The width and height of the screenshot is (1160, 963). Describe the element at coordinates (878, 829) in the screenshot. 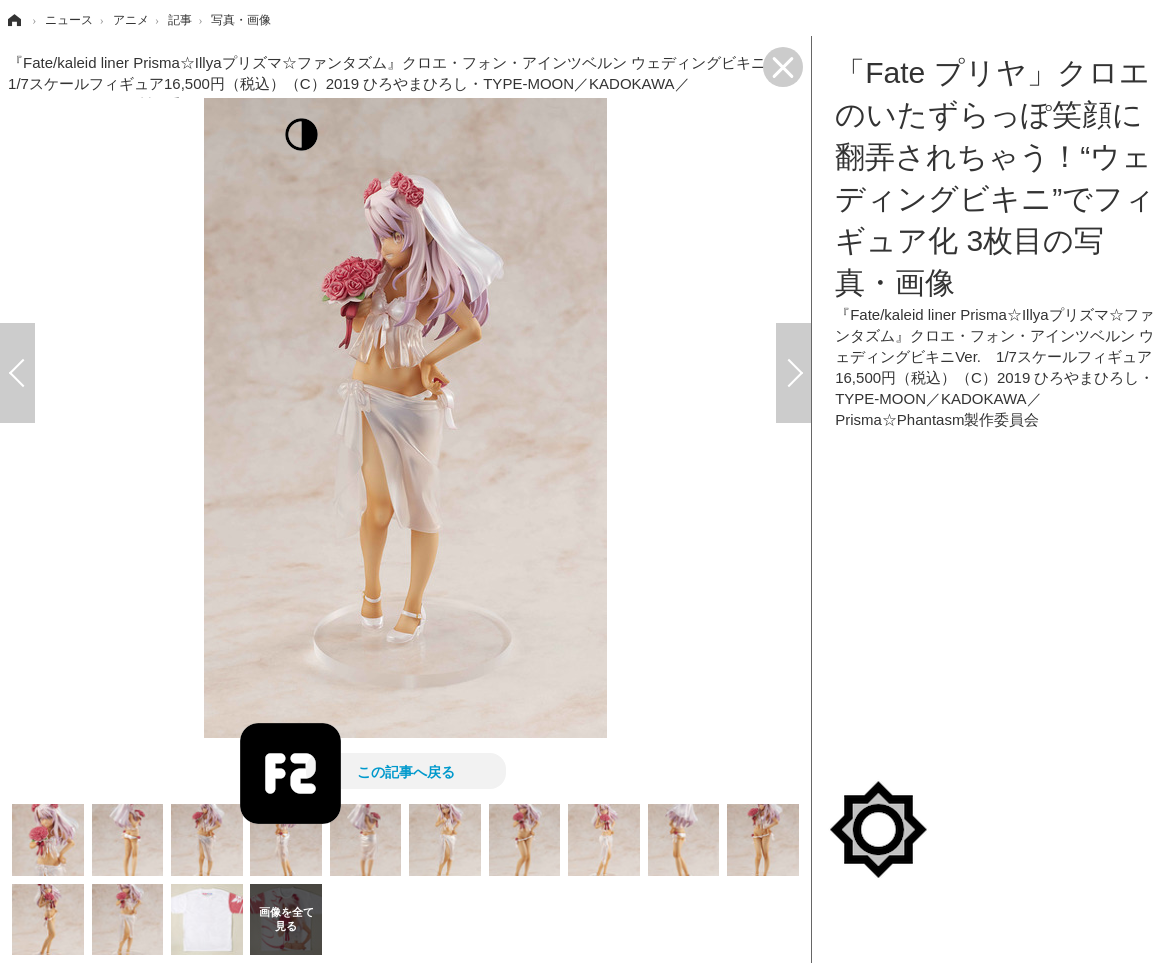

I see `decrease screen brightness` at that location.